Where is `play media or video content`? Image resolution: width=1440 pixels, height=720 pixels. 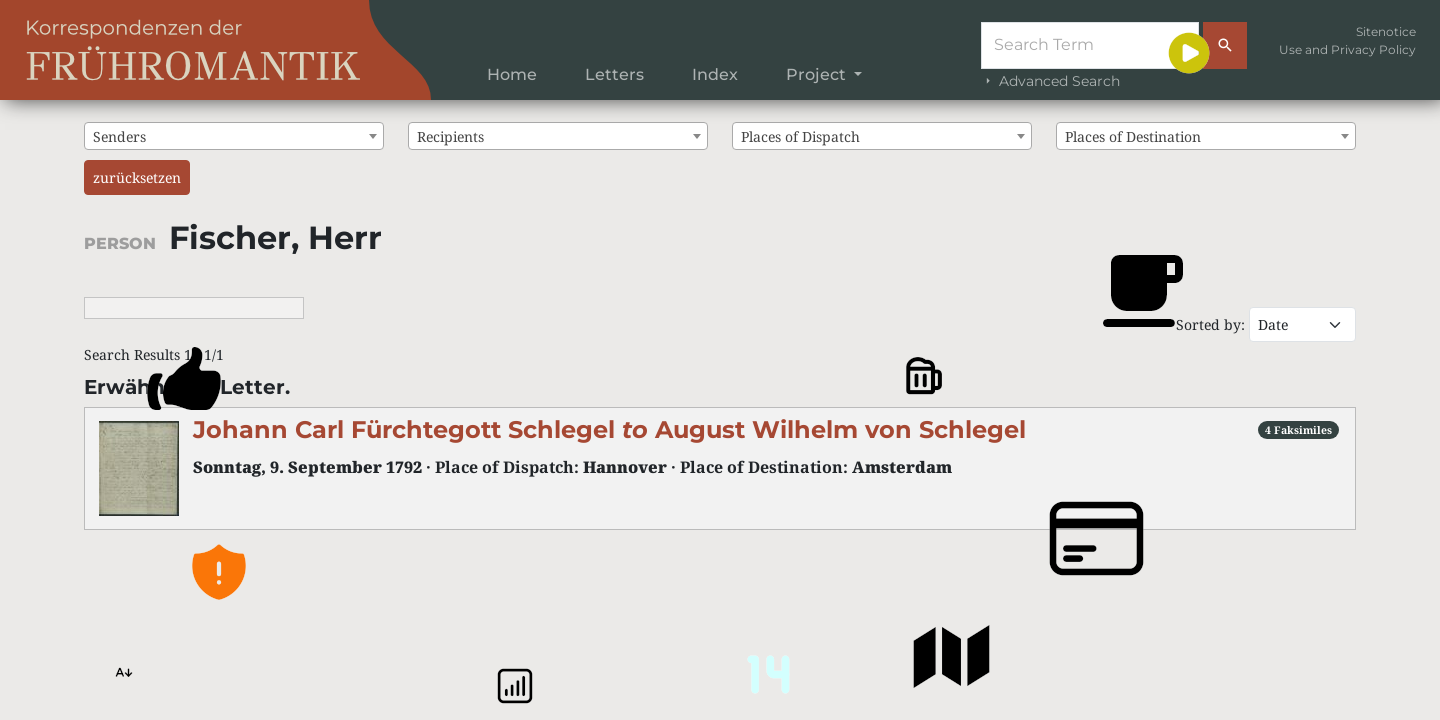
play media or video content is located at coordinates (1189, 53).